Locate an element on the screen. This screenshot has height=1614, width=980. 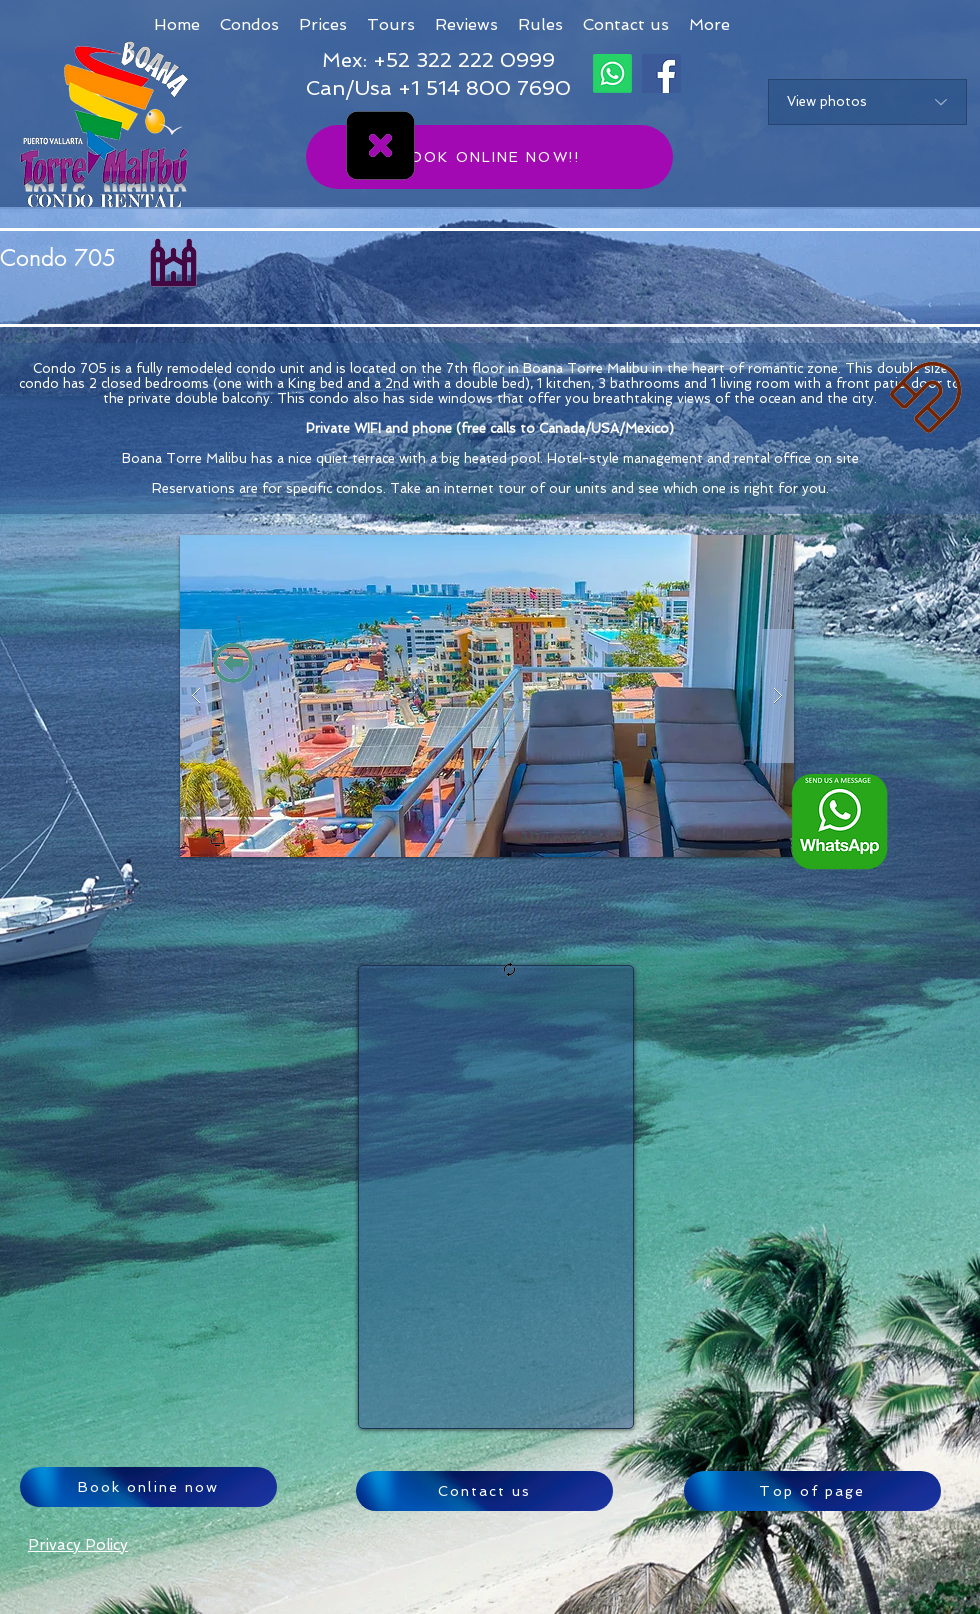
view notifications is located at coordinates (217, 838).